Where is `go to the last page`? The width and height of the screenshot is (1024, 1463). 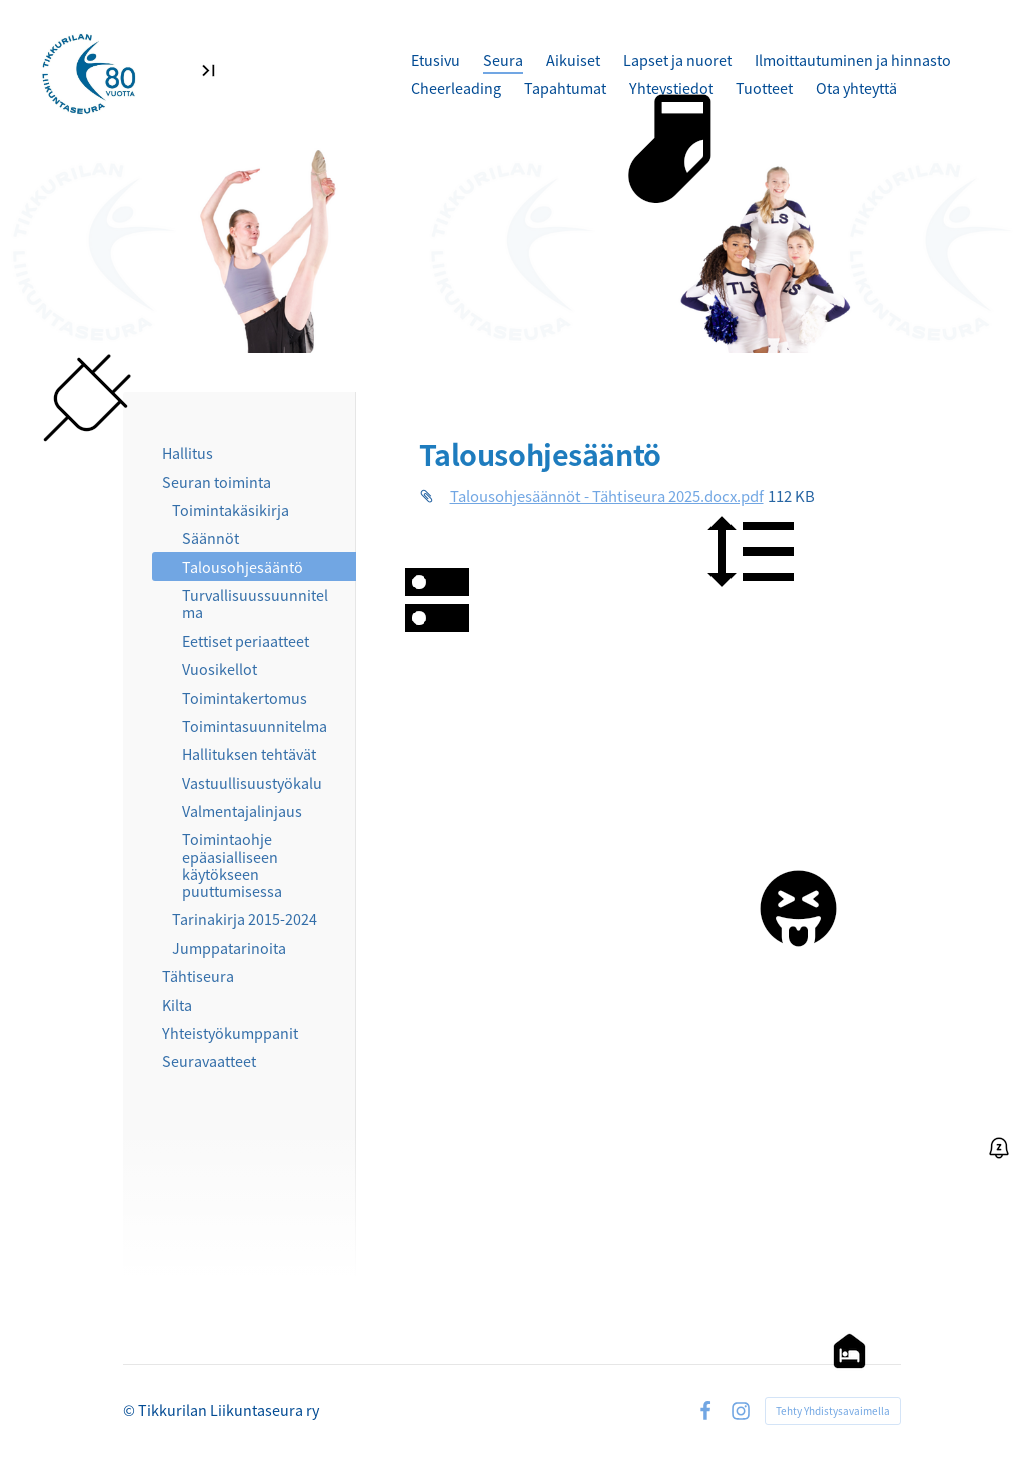 go to the last page is located at coordinates (208, 70).